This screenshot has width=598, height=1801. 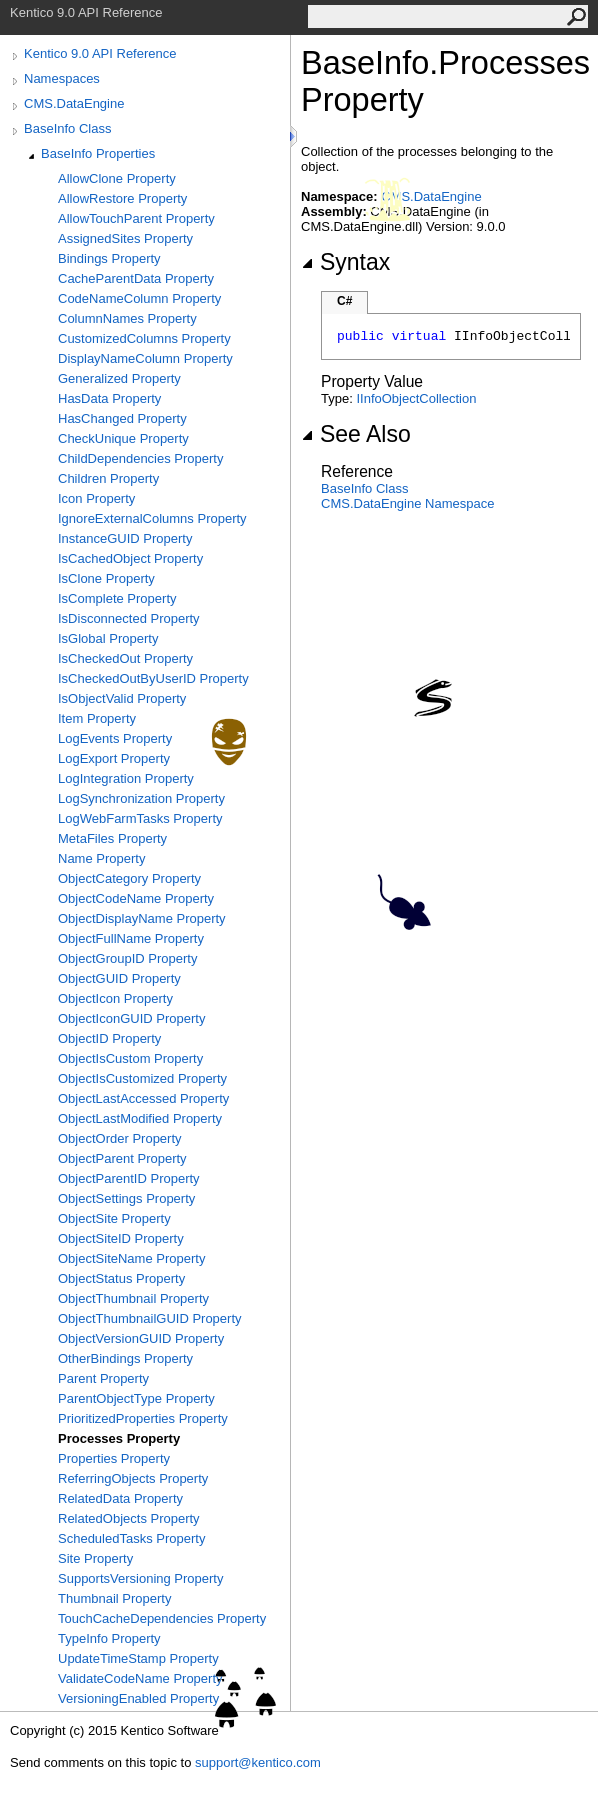 I want to click on view village or settlement on map, so click(x=245, y=1697).